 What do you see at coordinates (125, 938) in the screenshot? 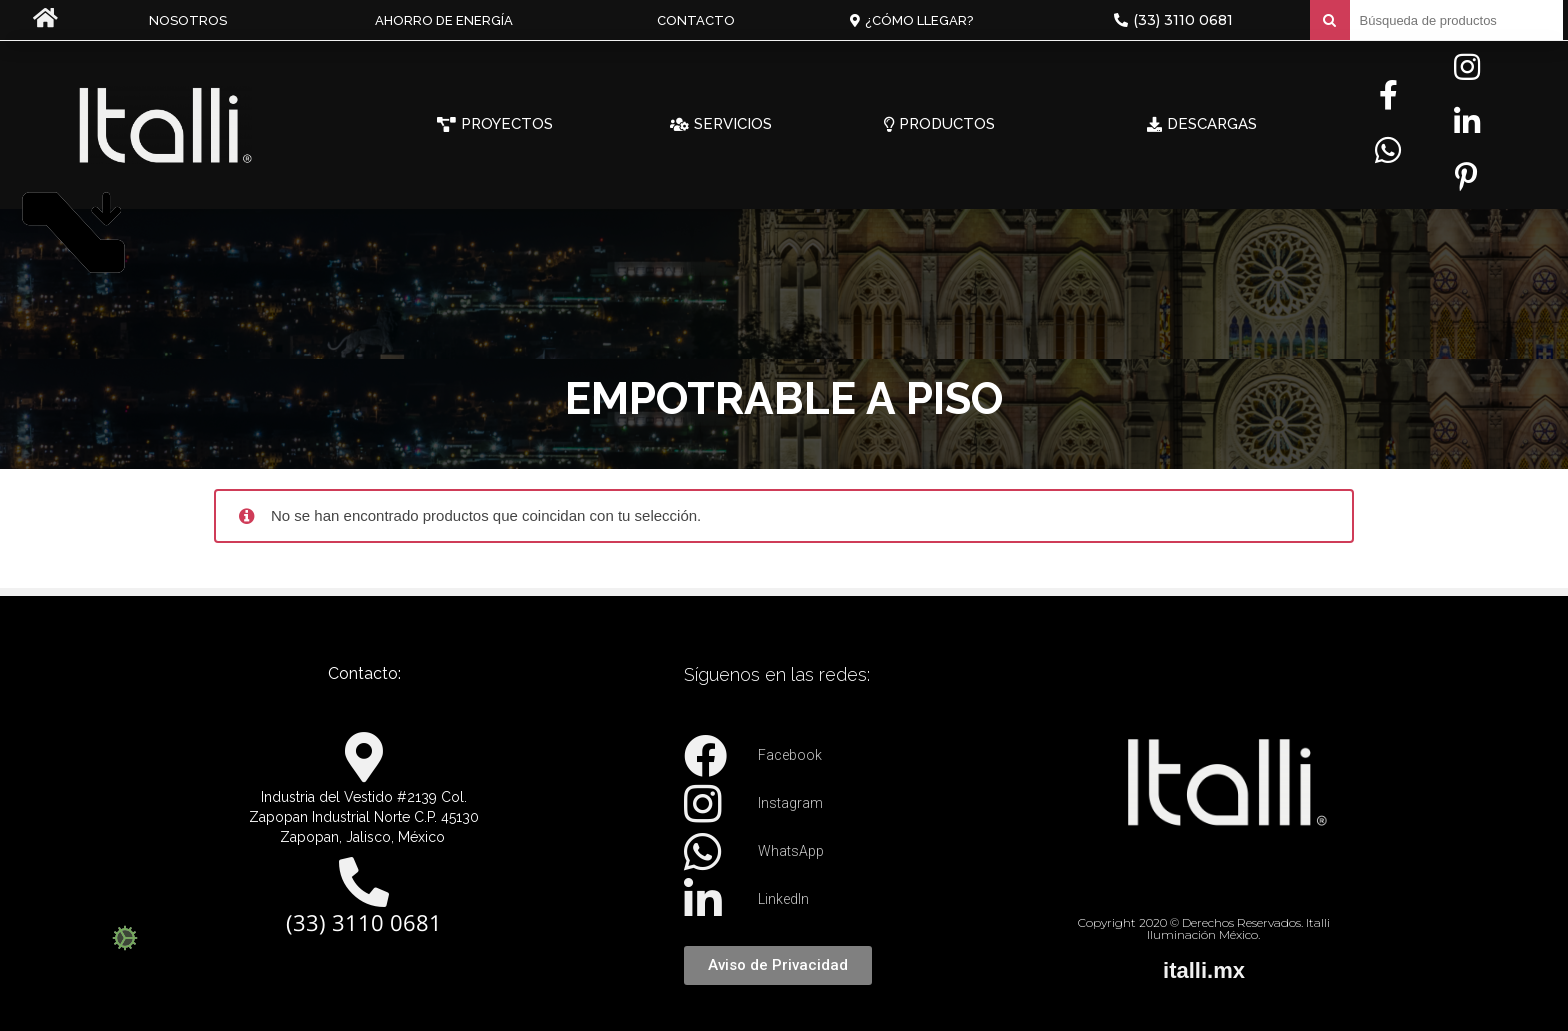
I see `access settings or preferences` at bounding box center [125, 938].